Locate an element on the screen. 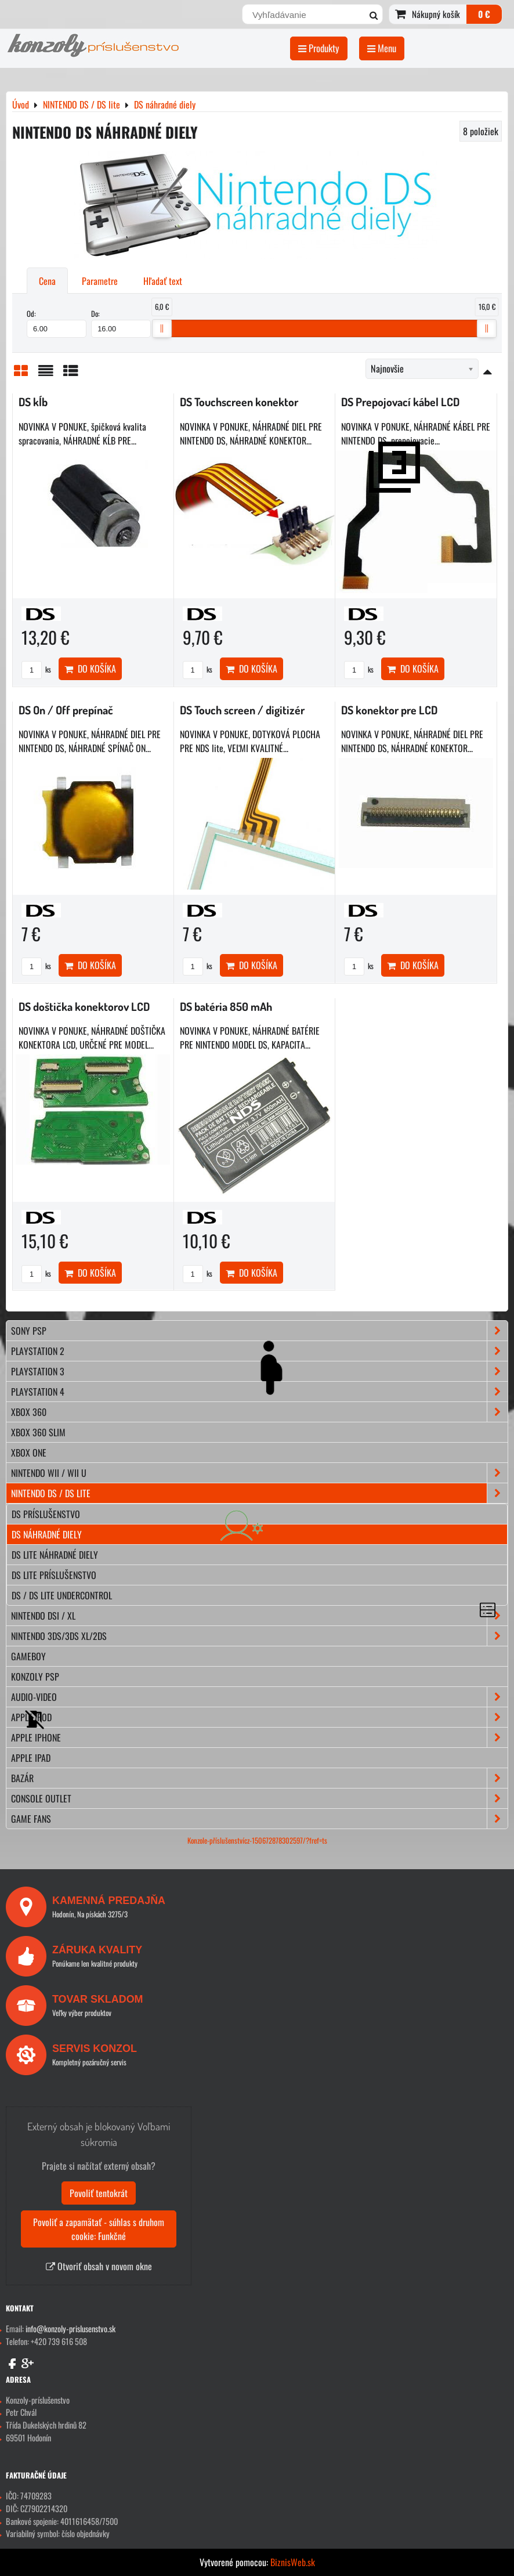 This screenshot has width=514, height=2576. indicates pregnancy-related content or features is located at coordinates (272, 1368).